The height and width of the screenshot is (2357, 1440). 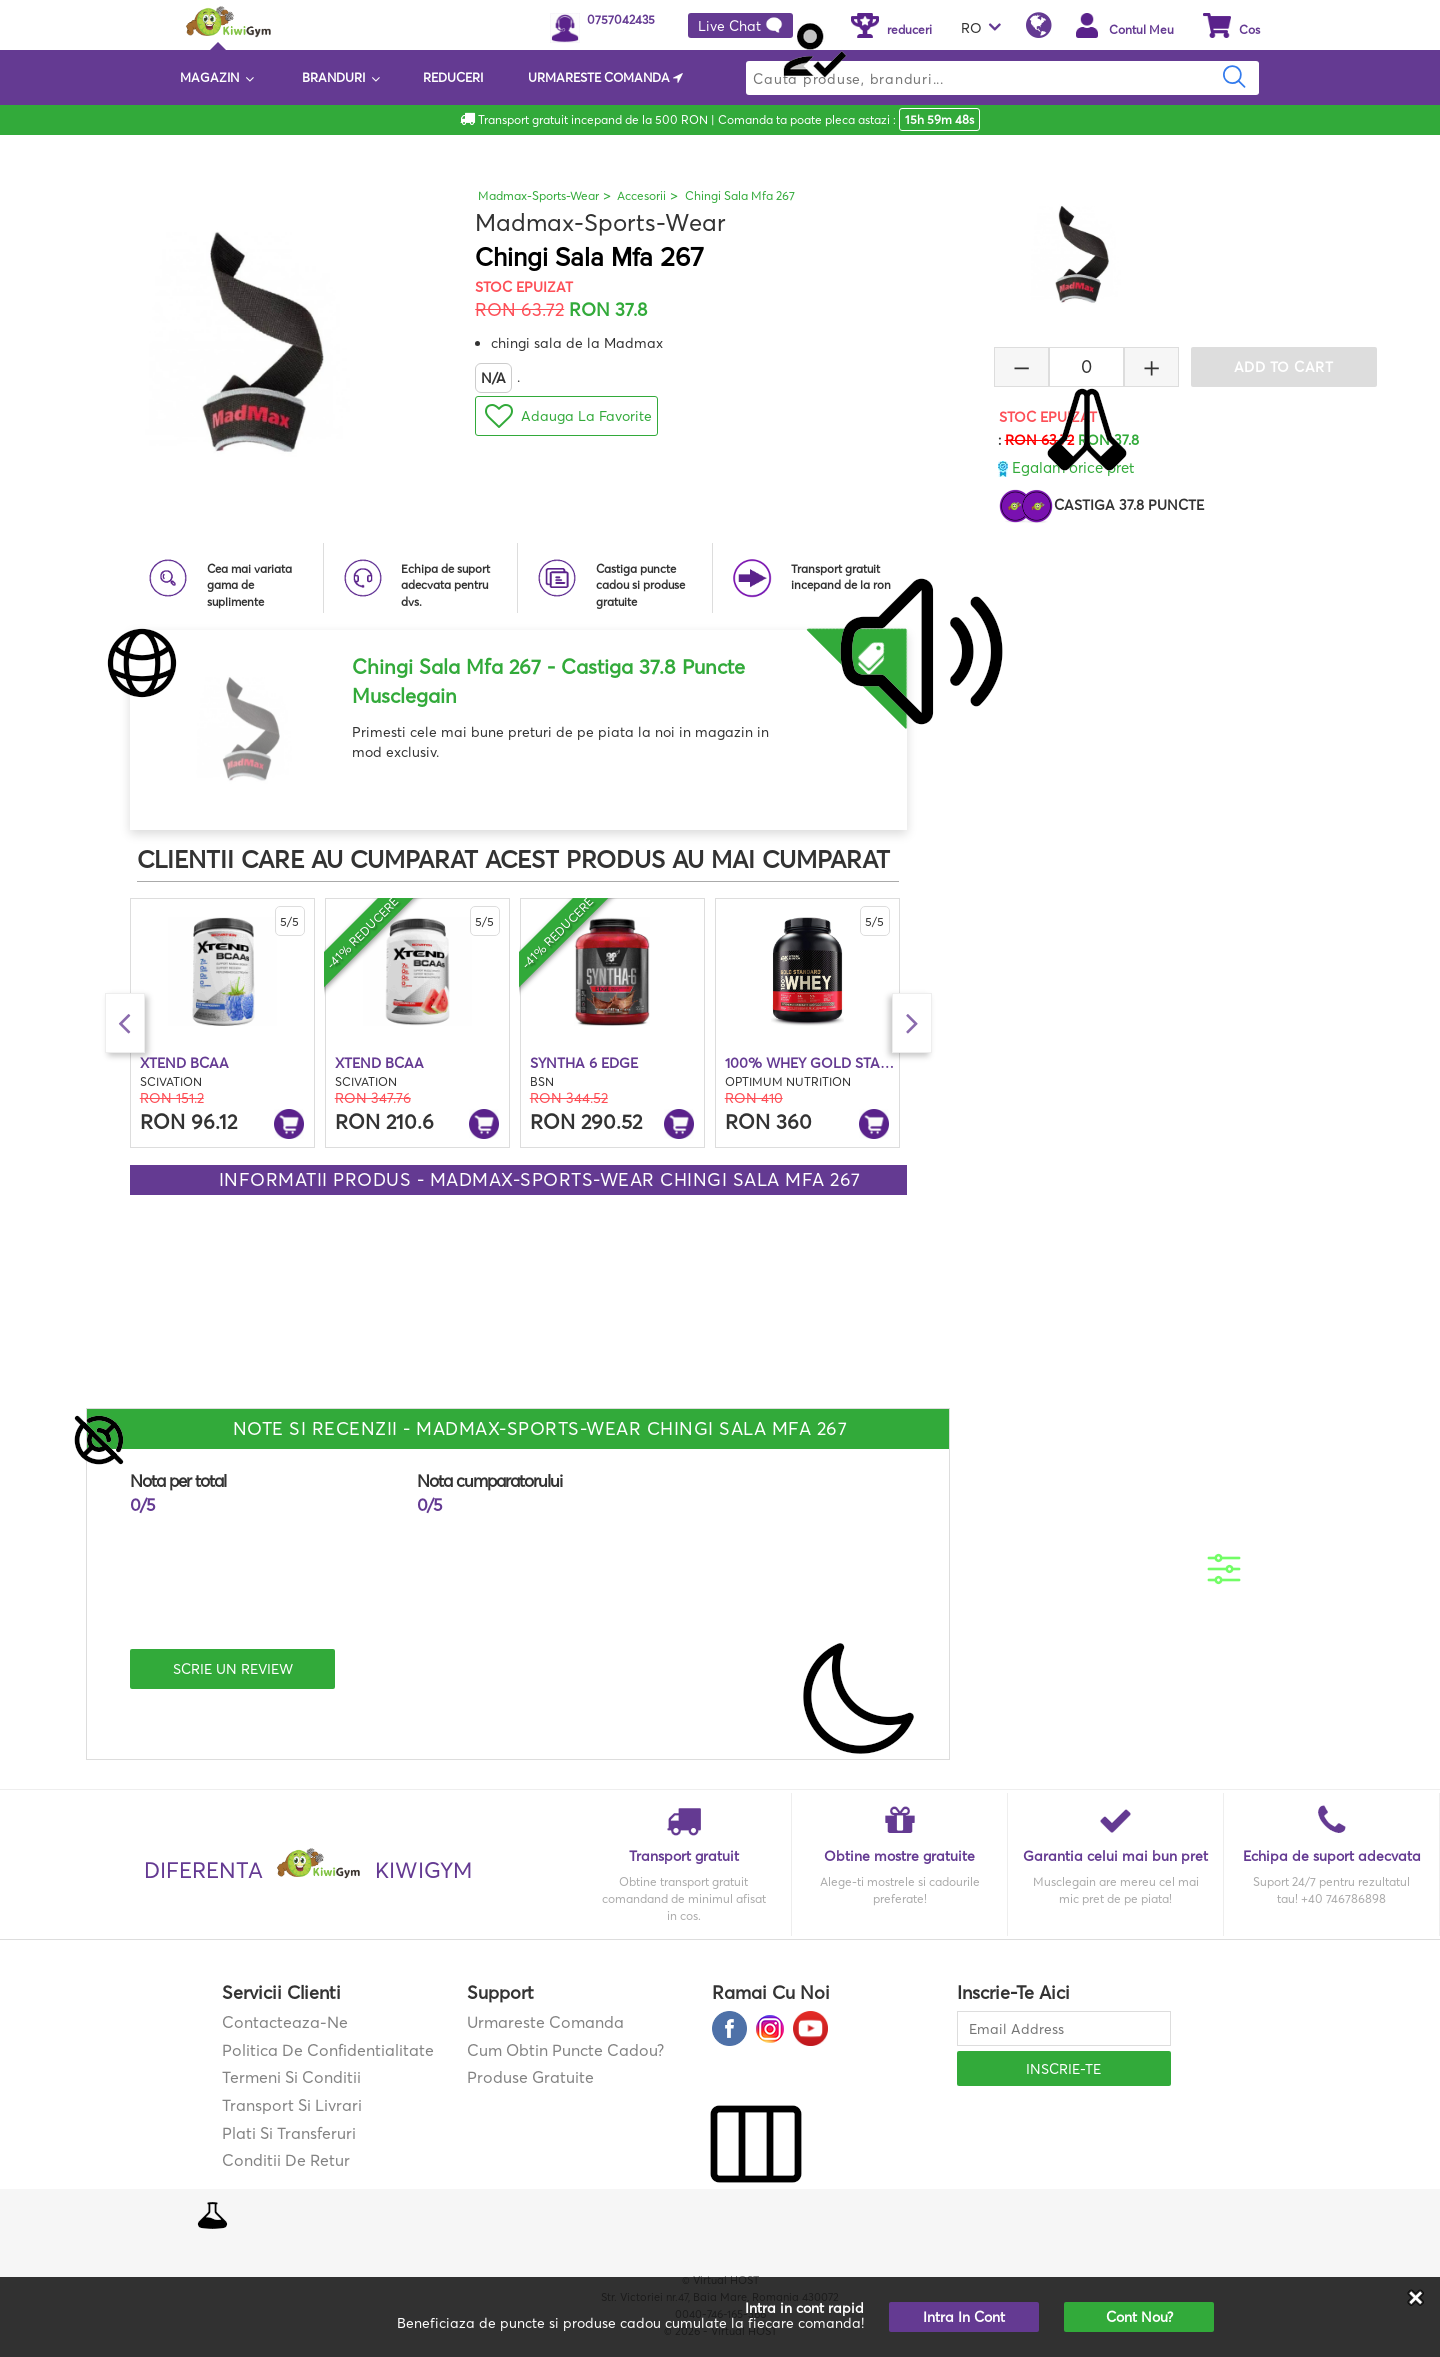 I want to click on user registration completed successfully, so click(x=813, y=49).